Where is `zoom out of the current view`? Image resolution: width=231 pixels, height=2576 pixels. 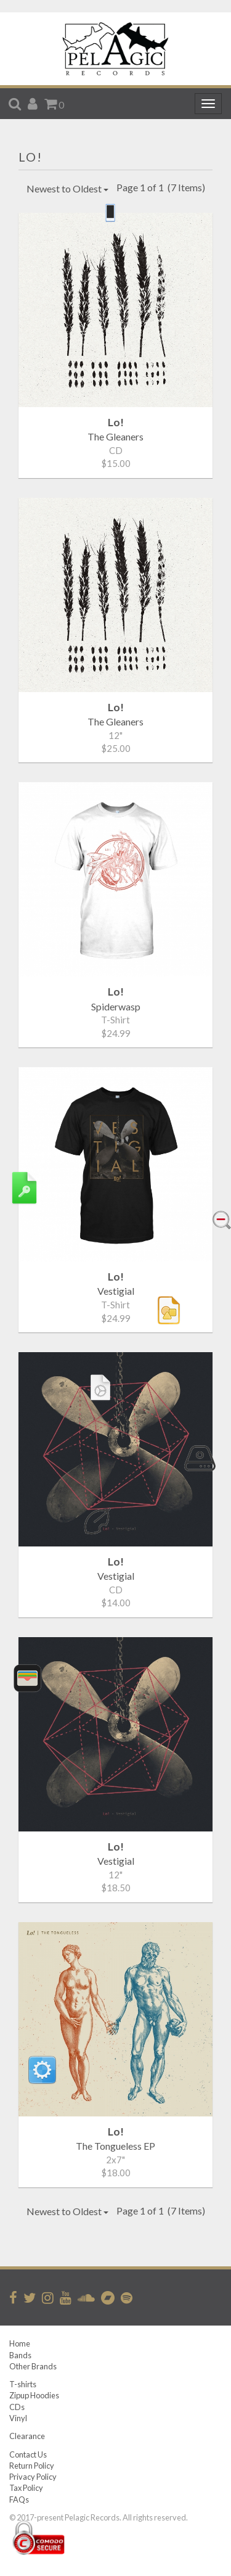 zoom out of the current view is located at coordinates (222, 1220).